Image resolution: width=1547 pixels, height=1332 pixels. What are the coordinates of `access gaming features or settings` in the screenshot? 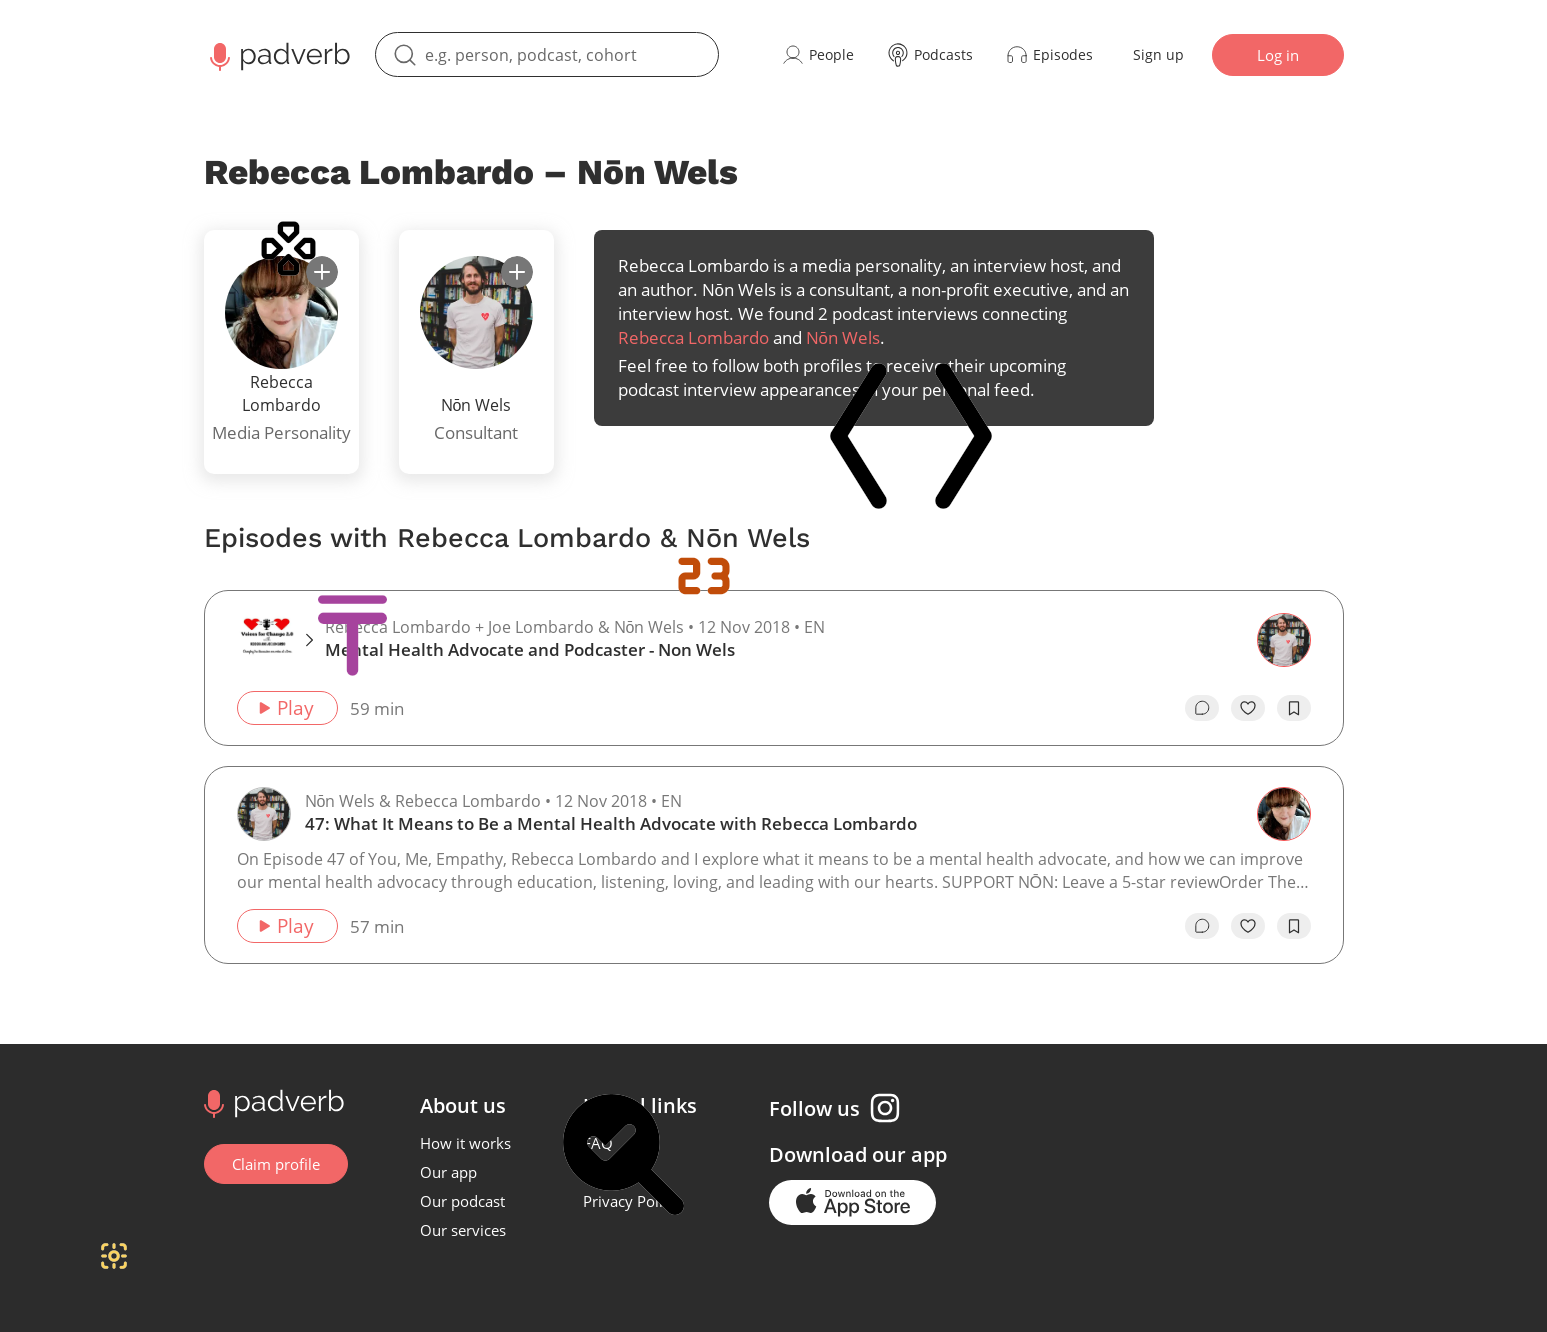 It's located at (288, 248).